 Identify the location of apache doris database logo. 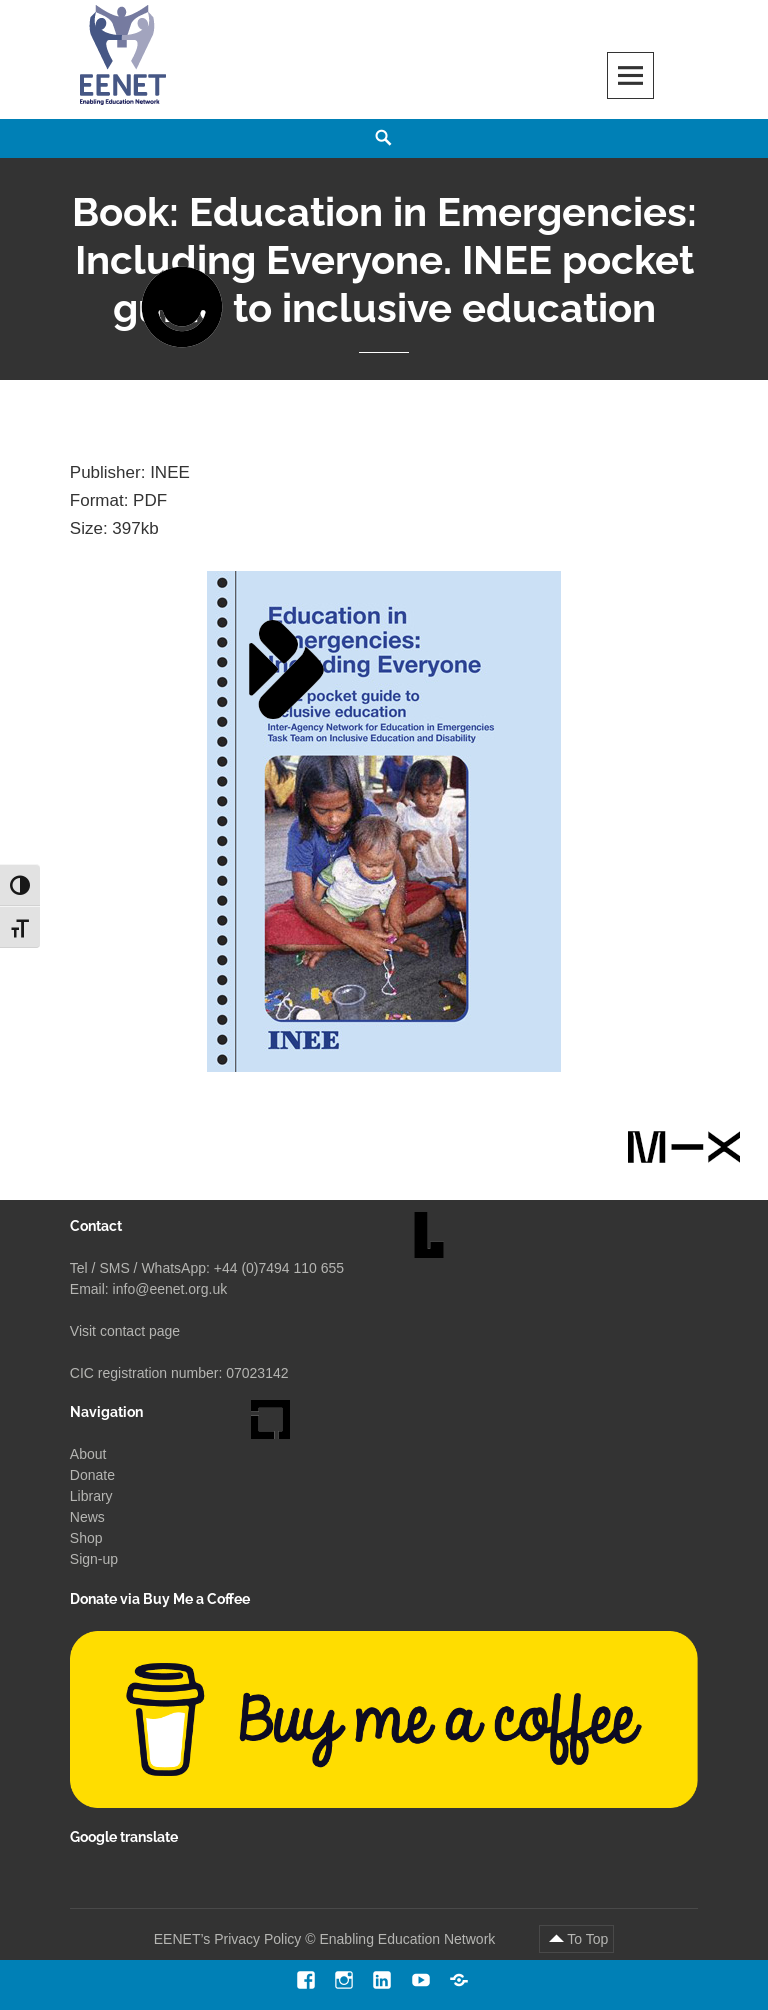
(286, 669).